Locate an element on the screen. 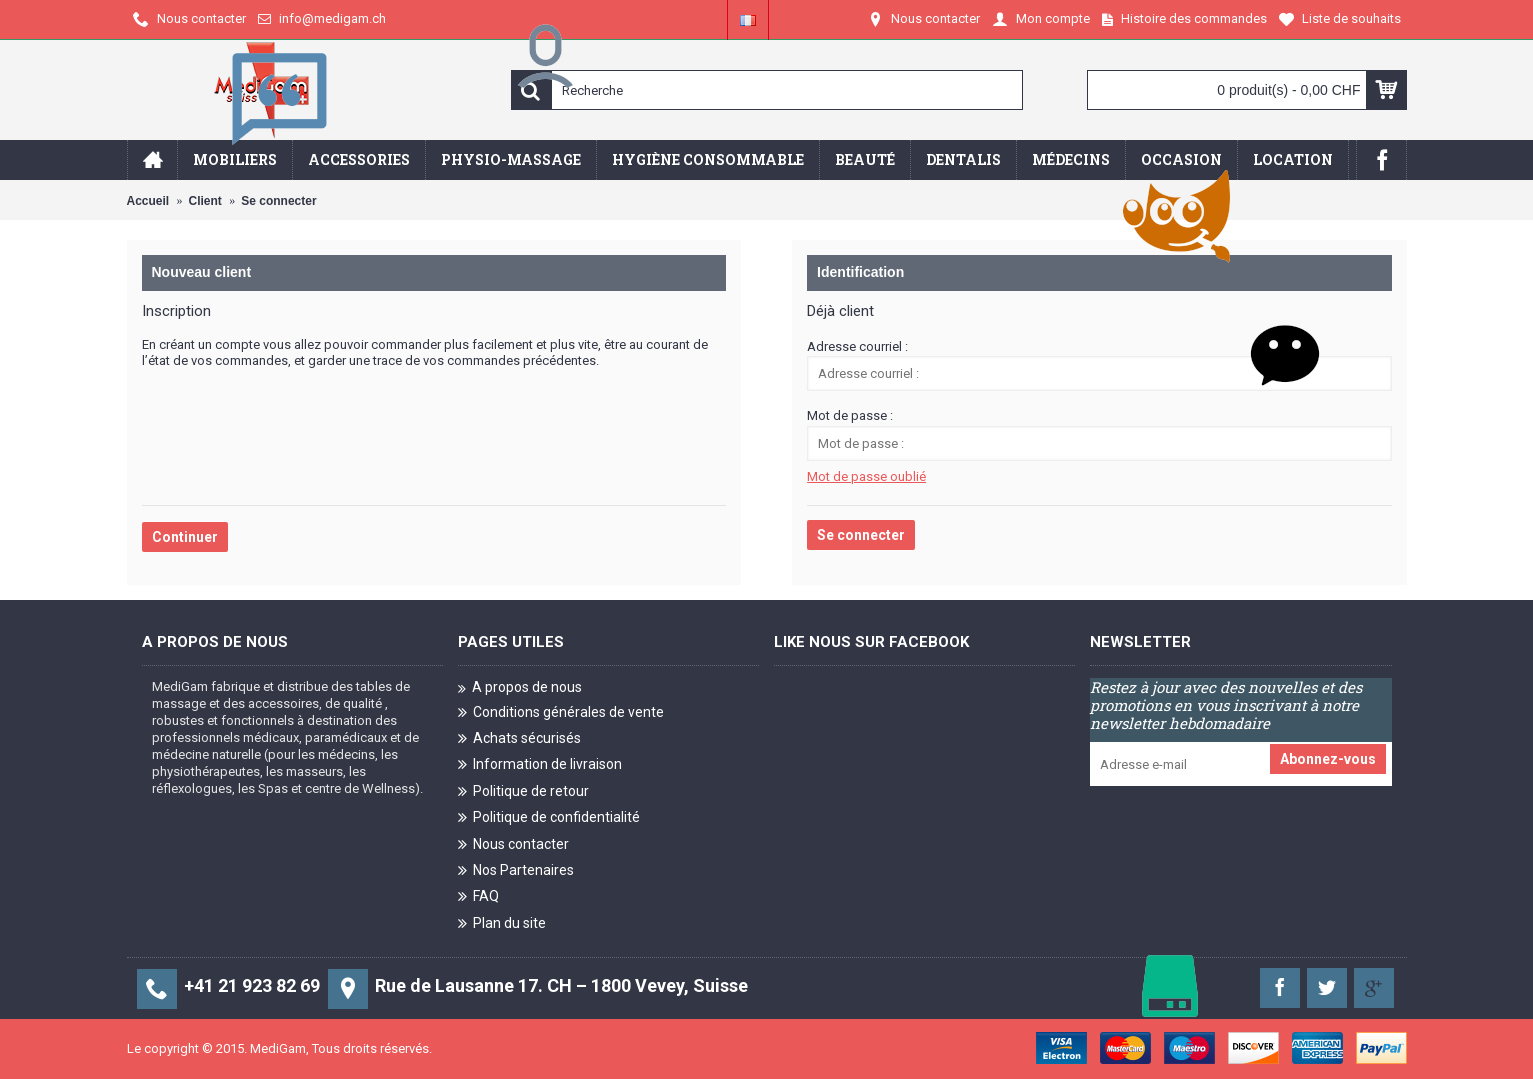 Image resolution: width=1533 pixels, height=1079 pixels. view user profile is located at coordinates (545, 56).